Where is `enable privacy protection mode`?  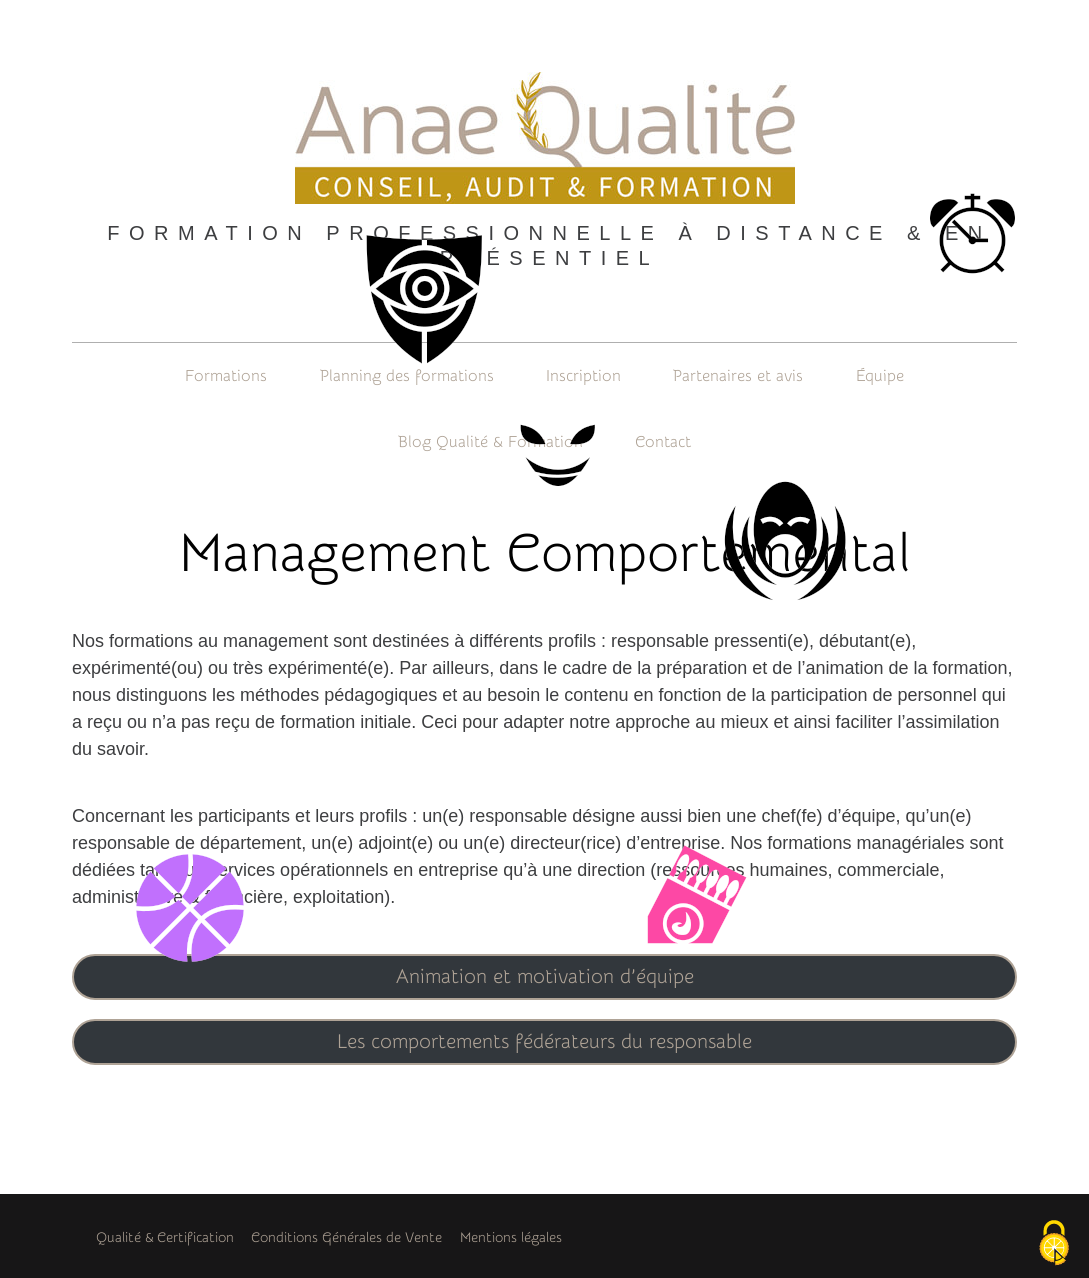
enable privacy protection mode is located at coordinates (424, 300).